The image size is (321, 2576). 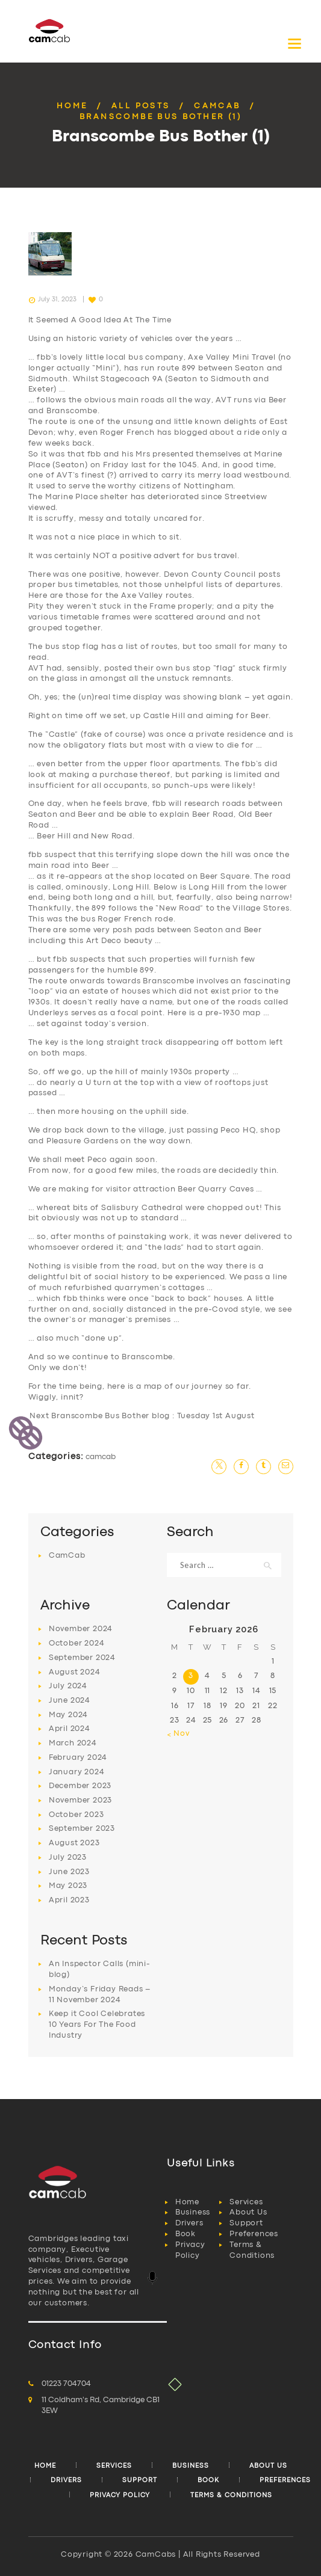 I want to click on tap to use voice input, so click(x=152, y=2278).